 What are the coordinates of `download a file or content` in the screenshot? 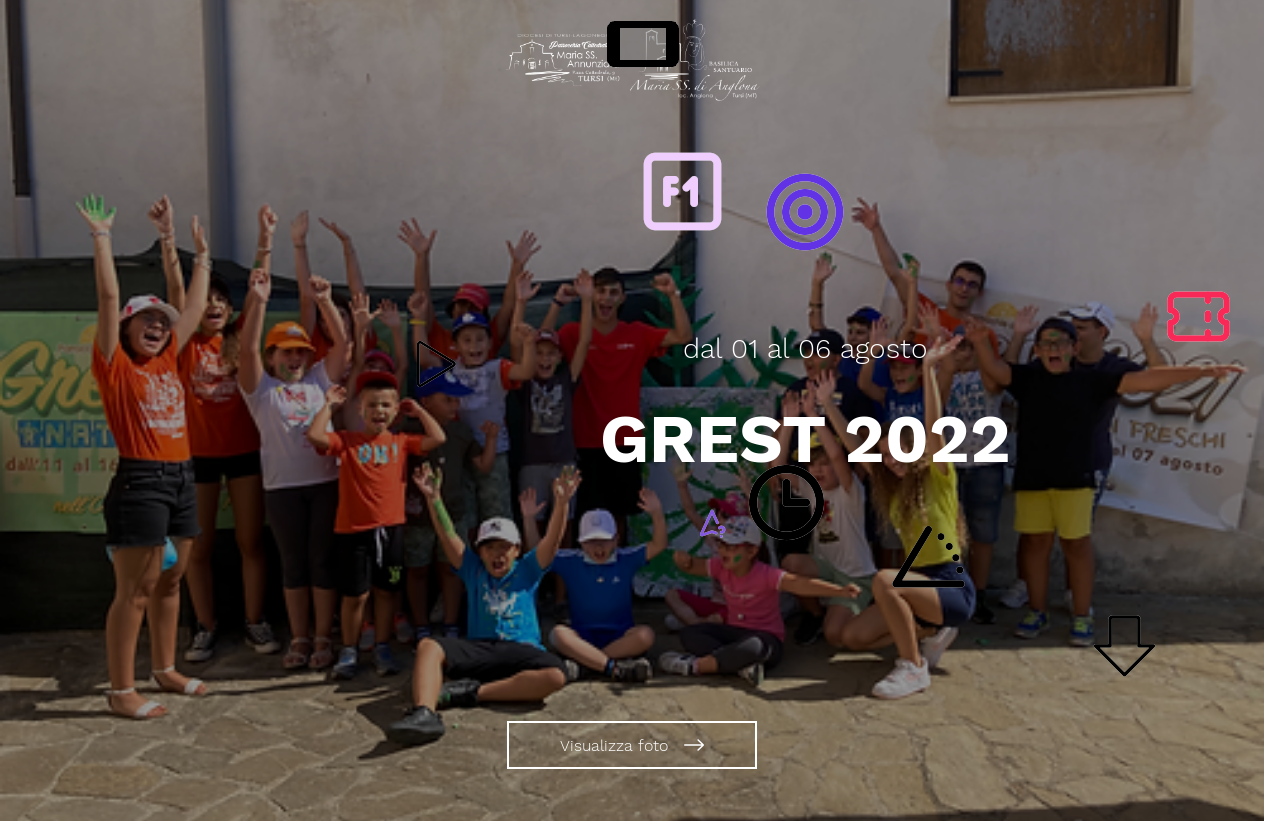 It's located at (1124, 643).